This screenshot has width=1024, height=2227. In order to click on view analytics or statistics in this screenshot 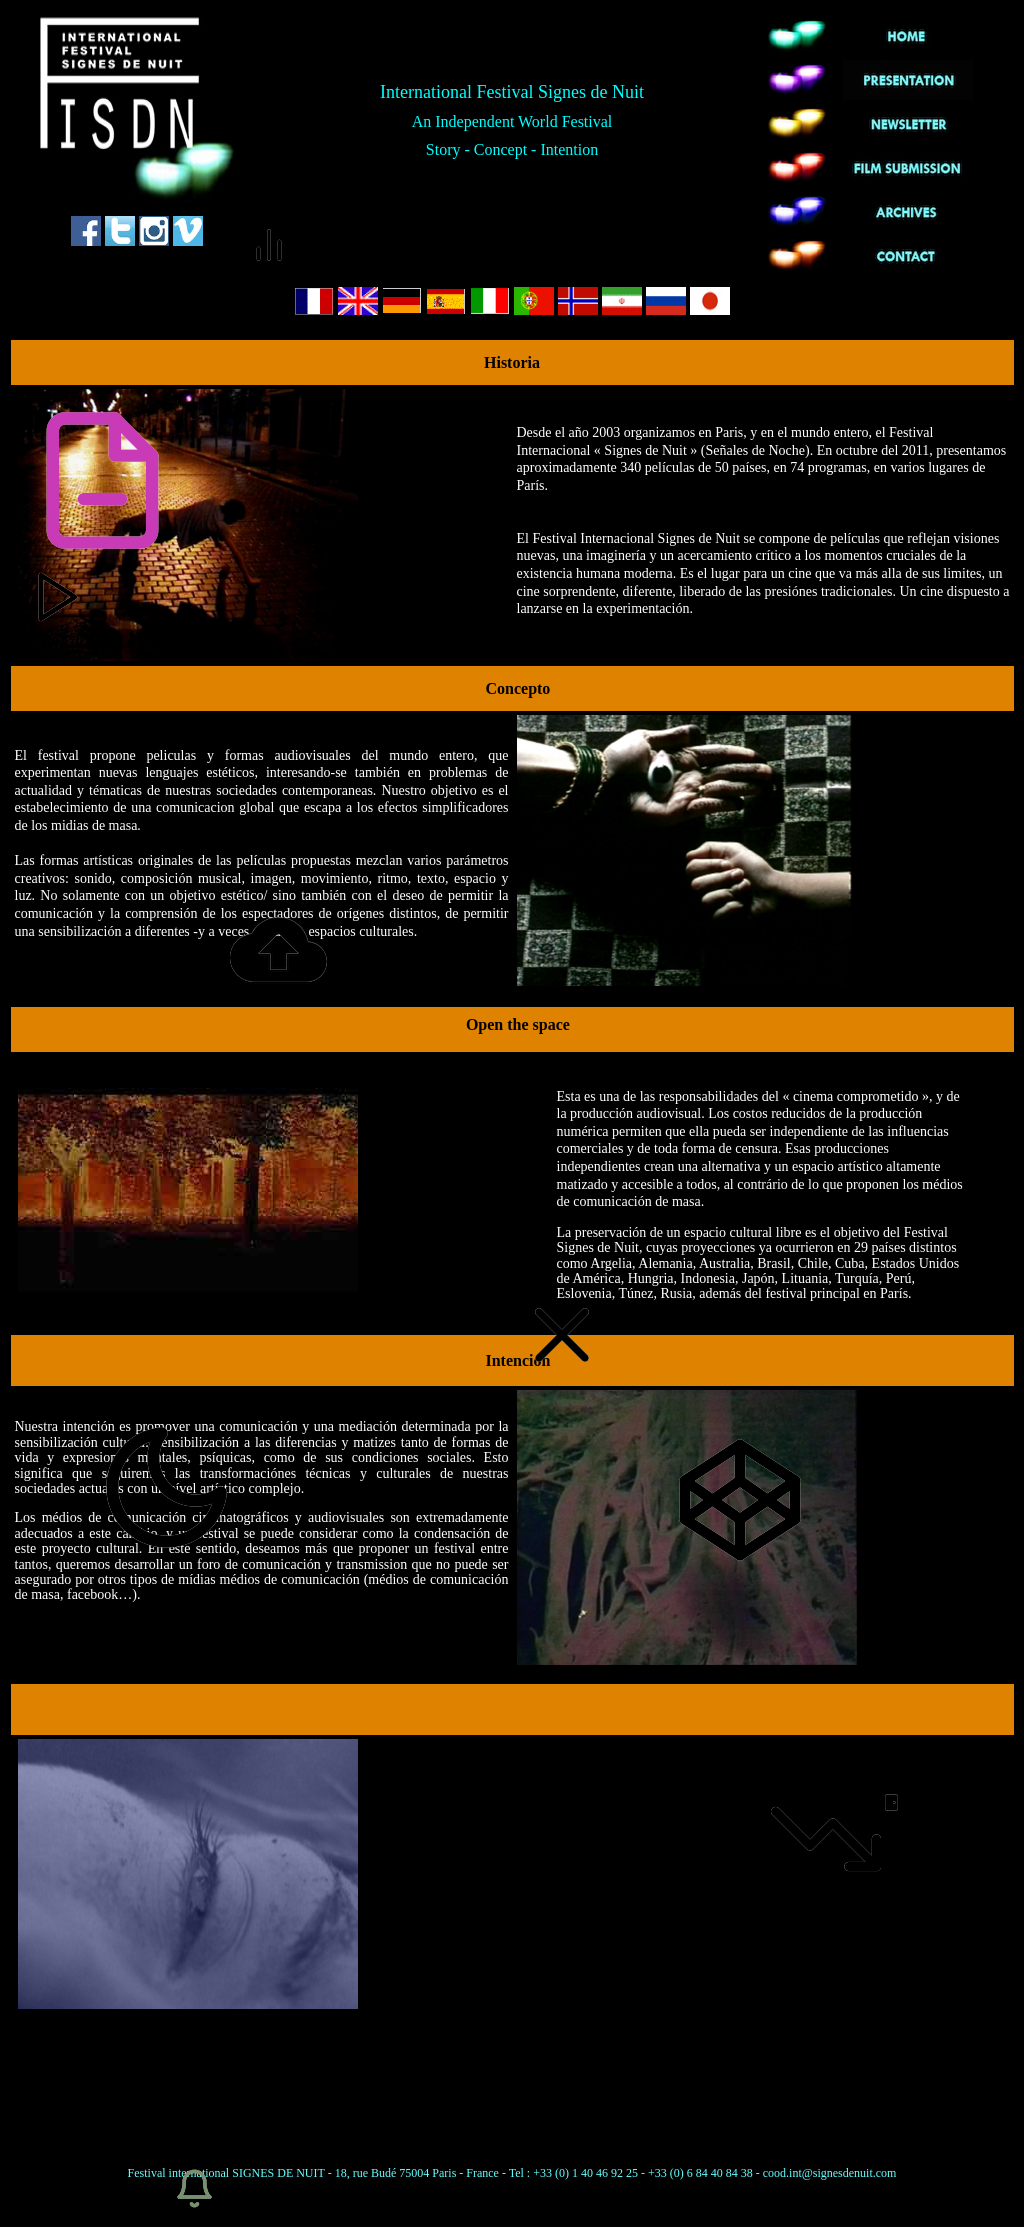, I will do `click(269, 245)`.